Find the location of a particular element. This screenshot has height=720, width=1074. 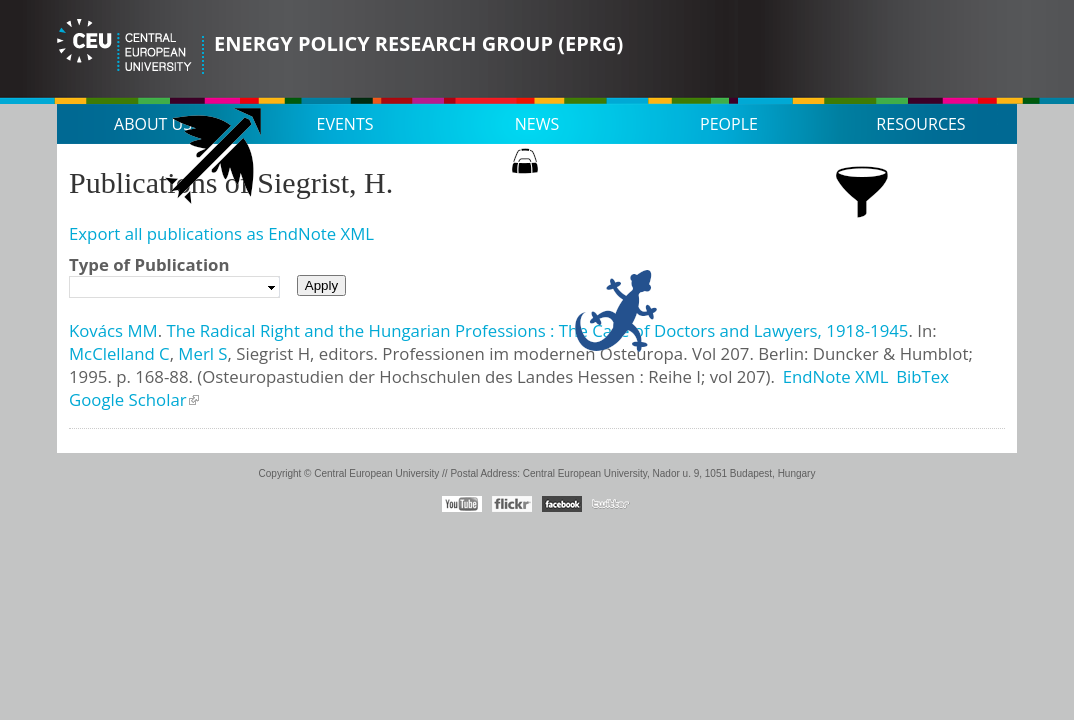

gecko or lizard character in a game interface is located at coordinates (615, 310).